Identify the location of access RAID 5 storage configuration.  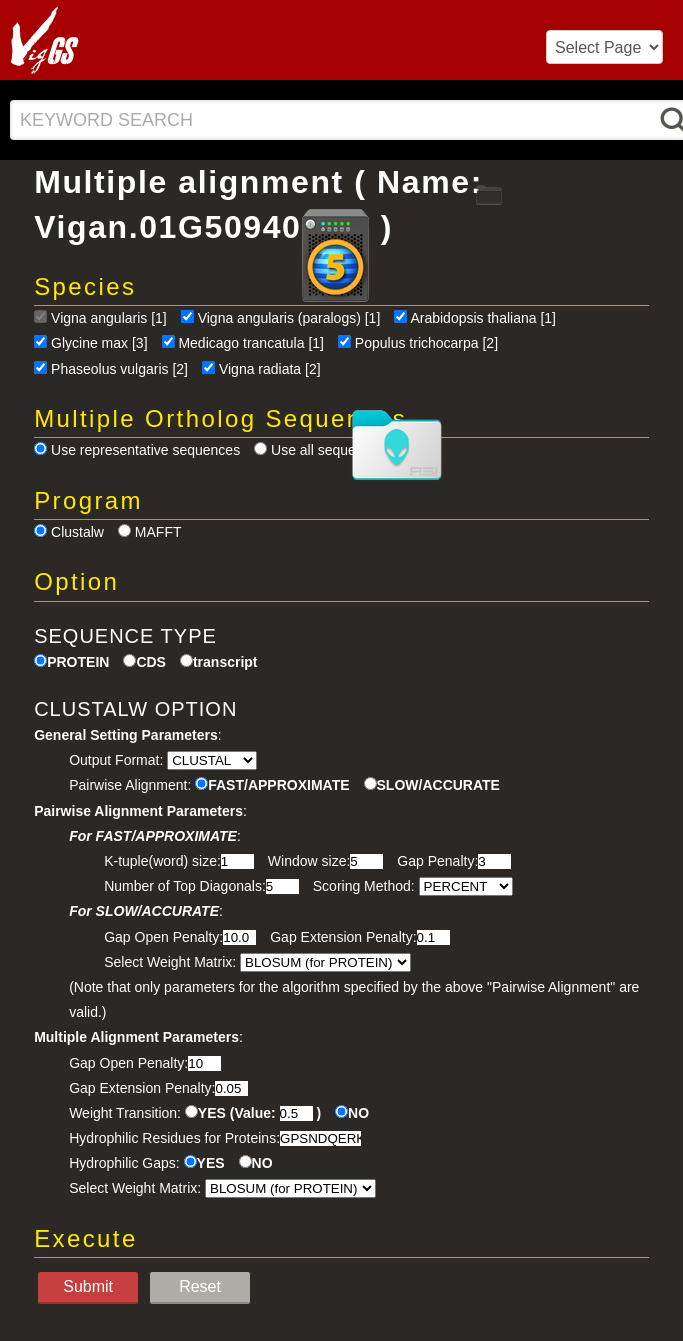
(335, 255).